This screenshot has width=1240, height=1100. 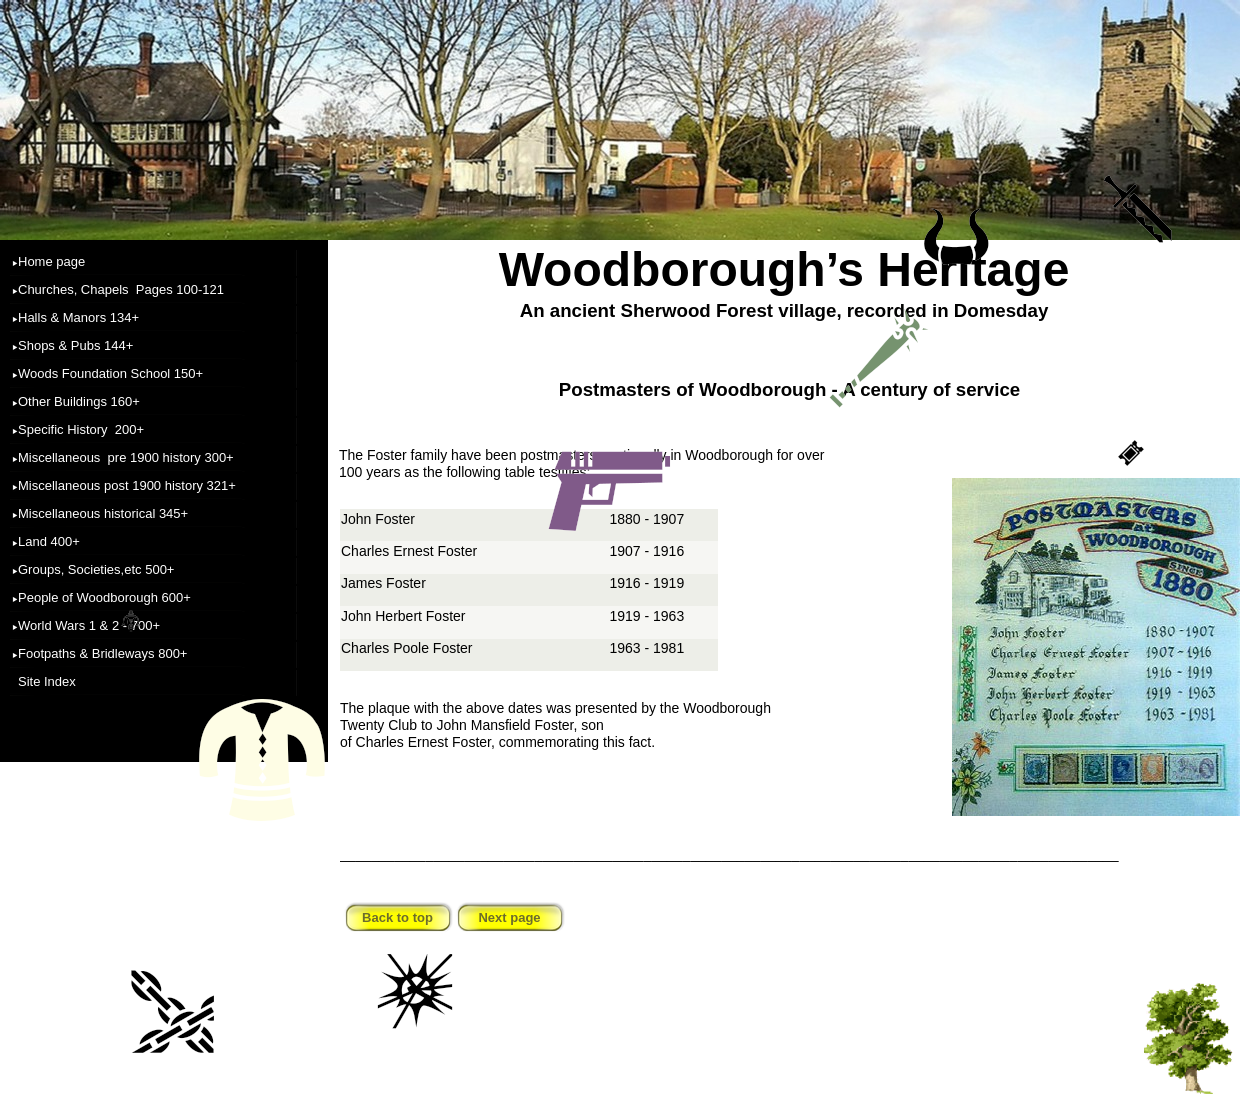 What do you see at coordinates (172, 1011) in the screenshot?
I see `indicates a linked or connected status` at bounding box center [172, 1011].